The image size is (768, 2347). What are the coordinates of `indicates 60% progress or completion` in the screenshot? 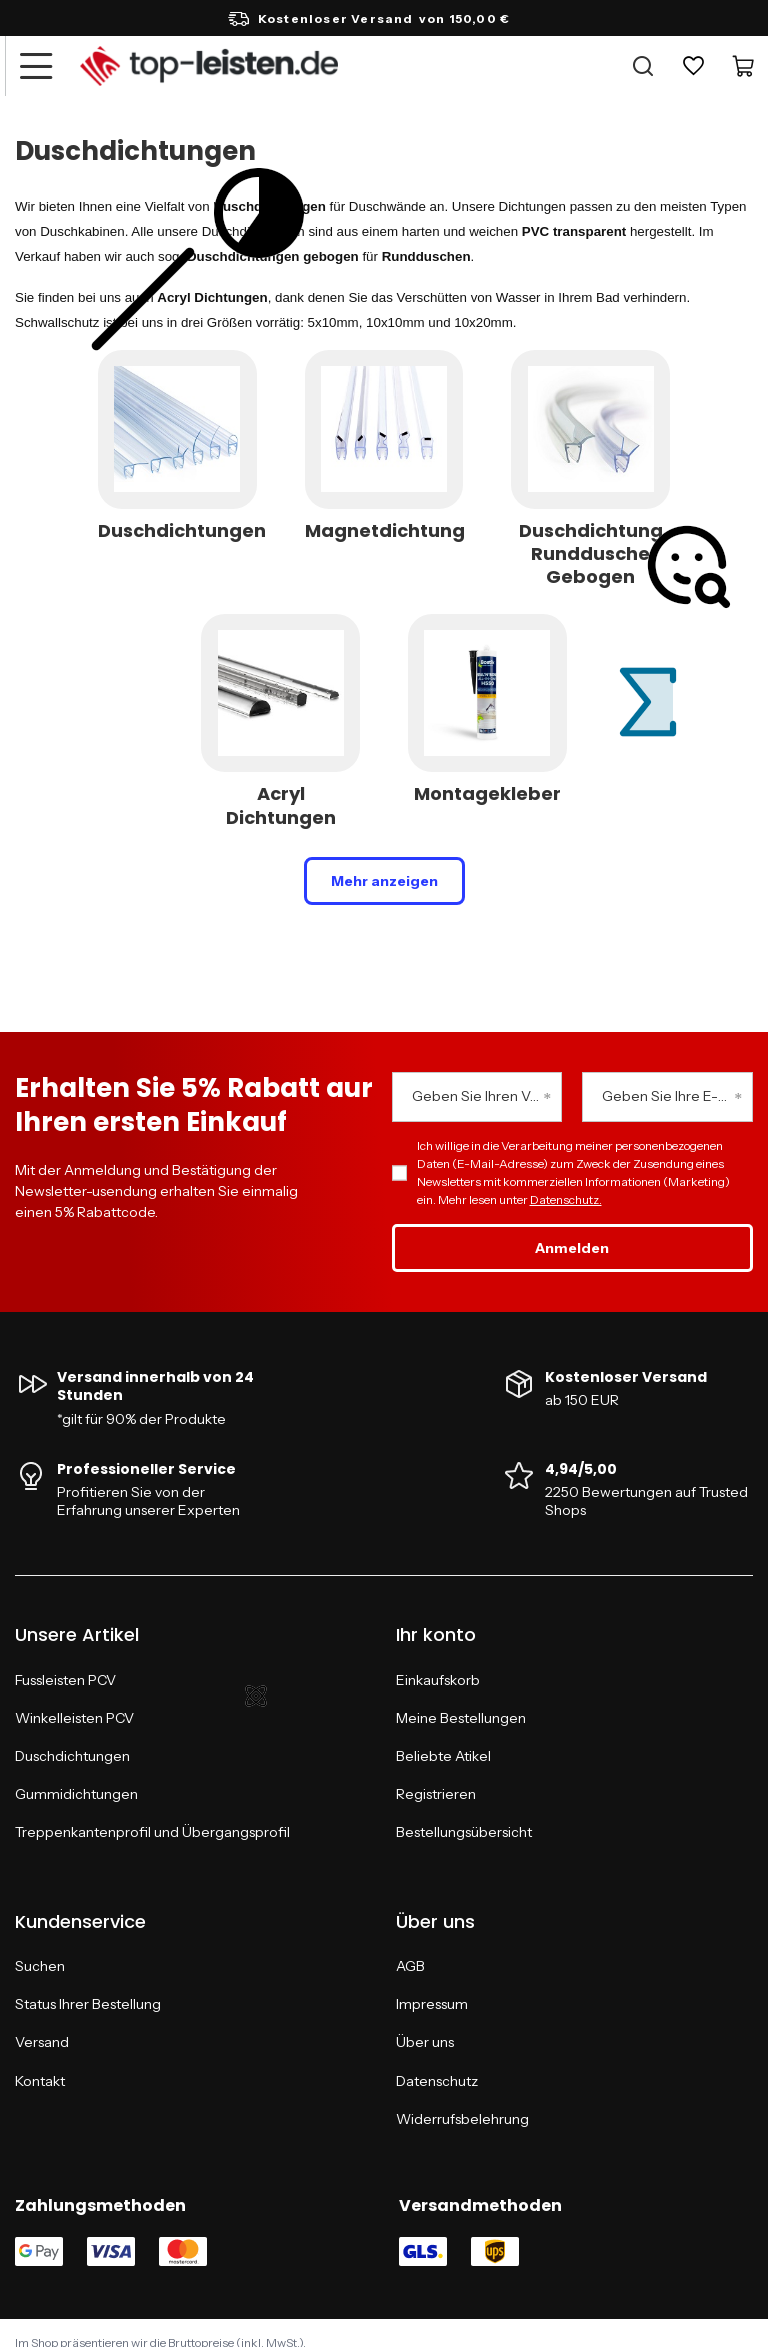 It's located at (259, 213).